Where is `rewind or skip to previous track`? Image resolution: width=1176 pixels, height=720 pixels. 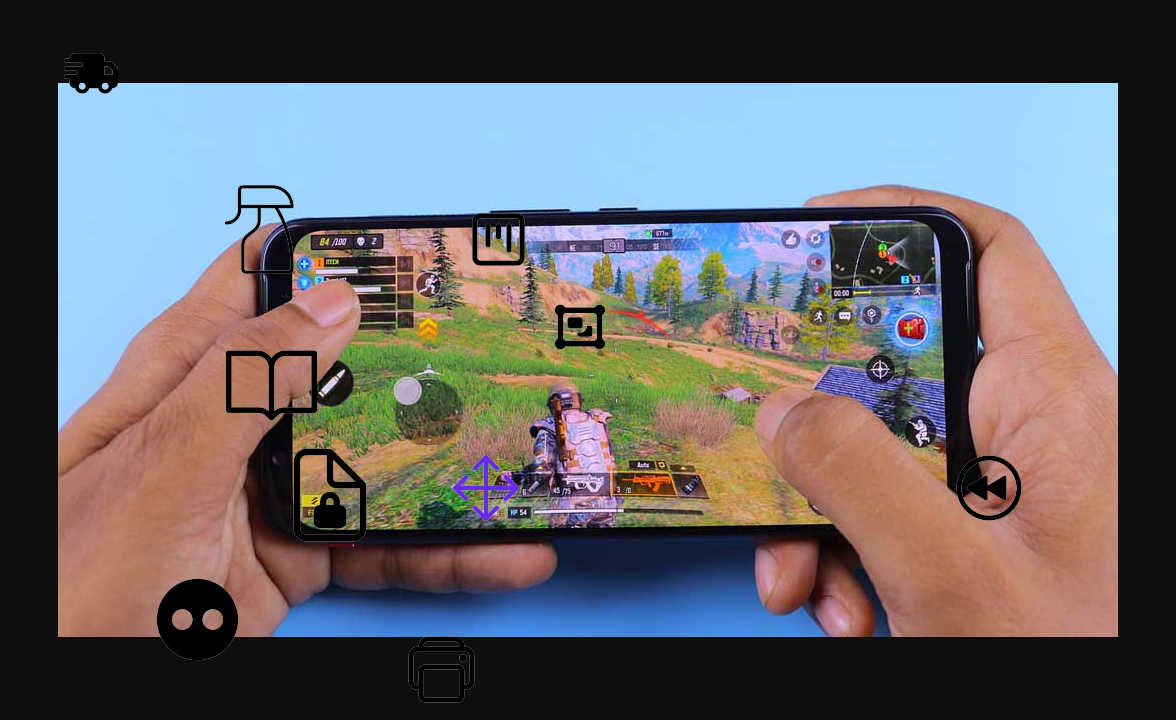 rewind or skip to previous track is located at coordinates (989, 488).